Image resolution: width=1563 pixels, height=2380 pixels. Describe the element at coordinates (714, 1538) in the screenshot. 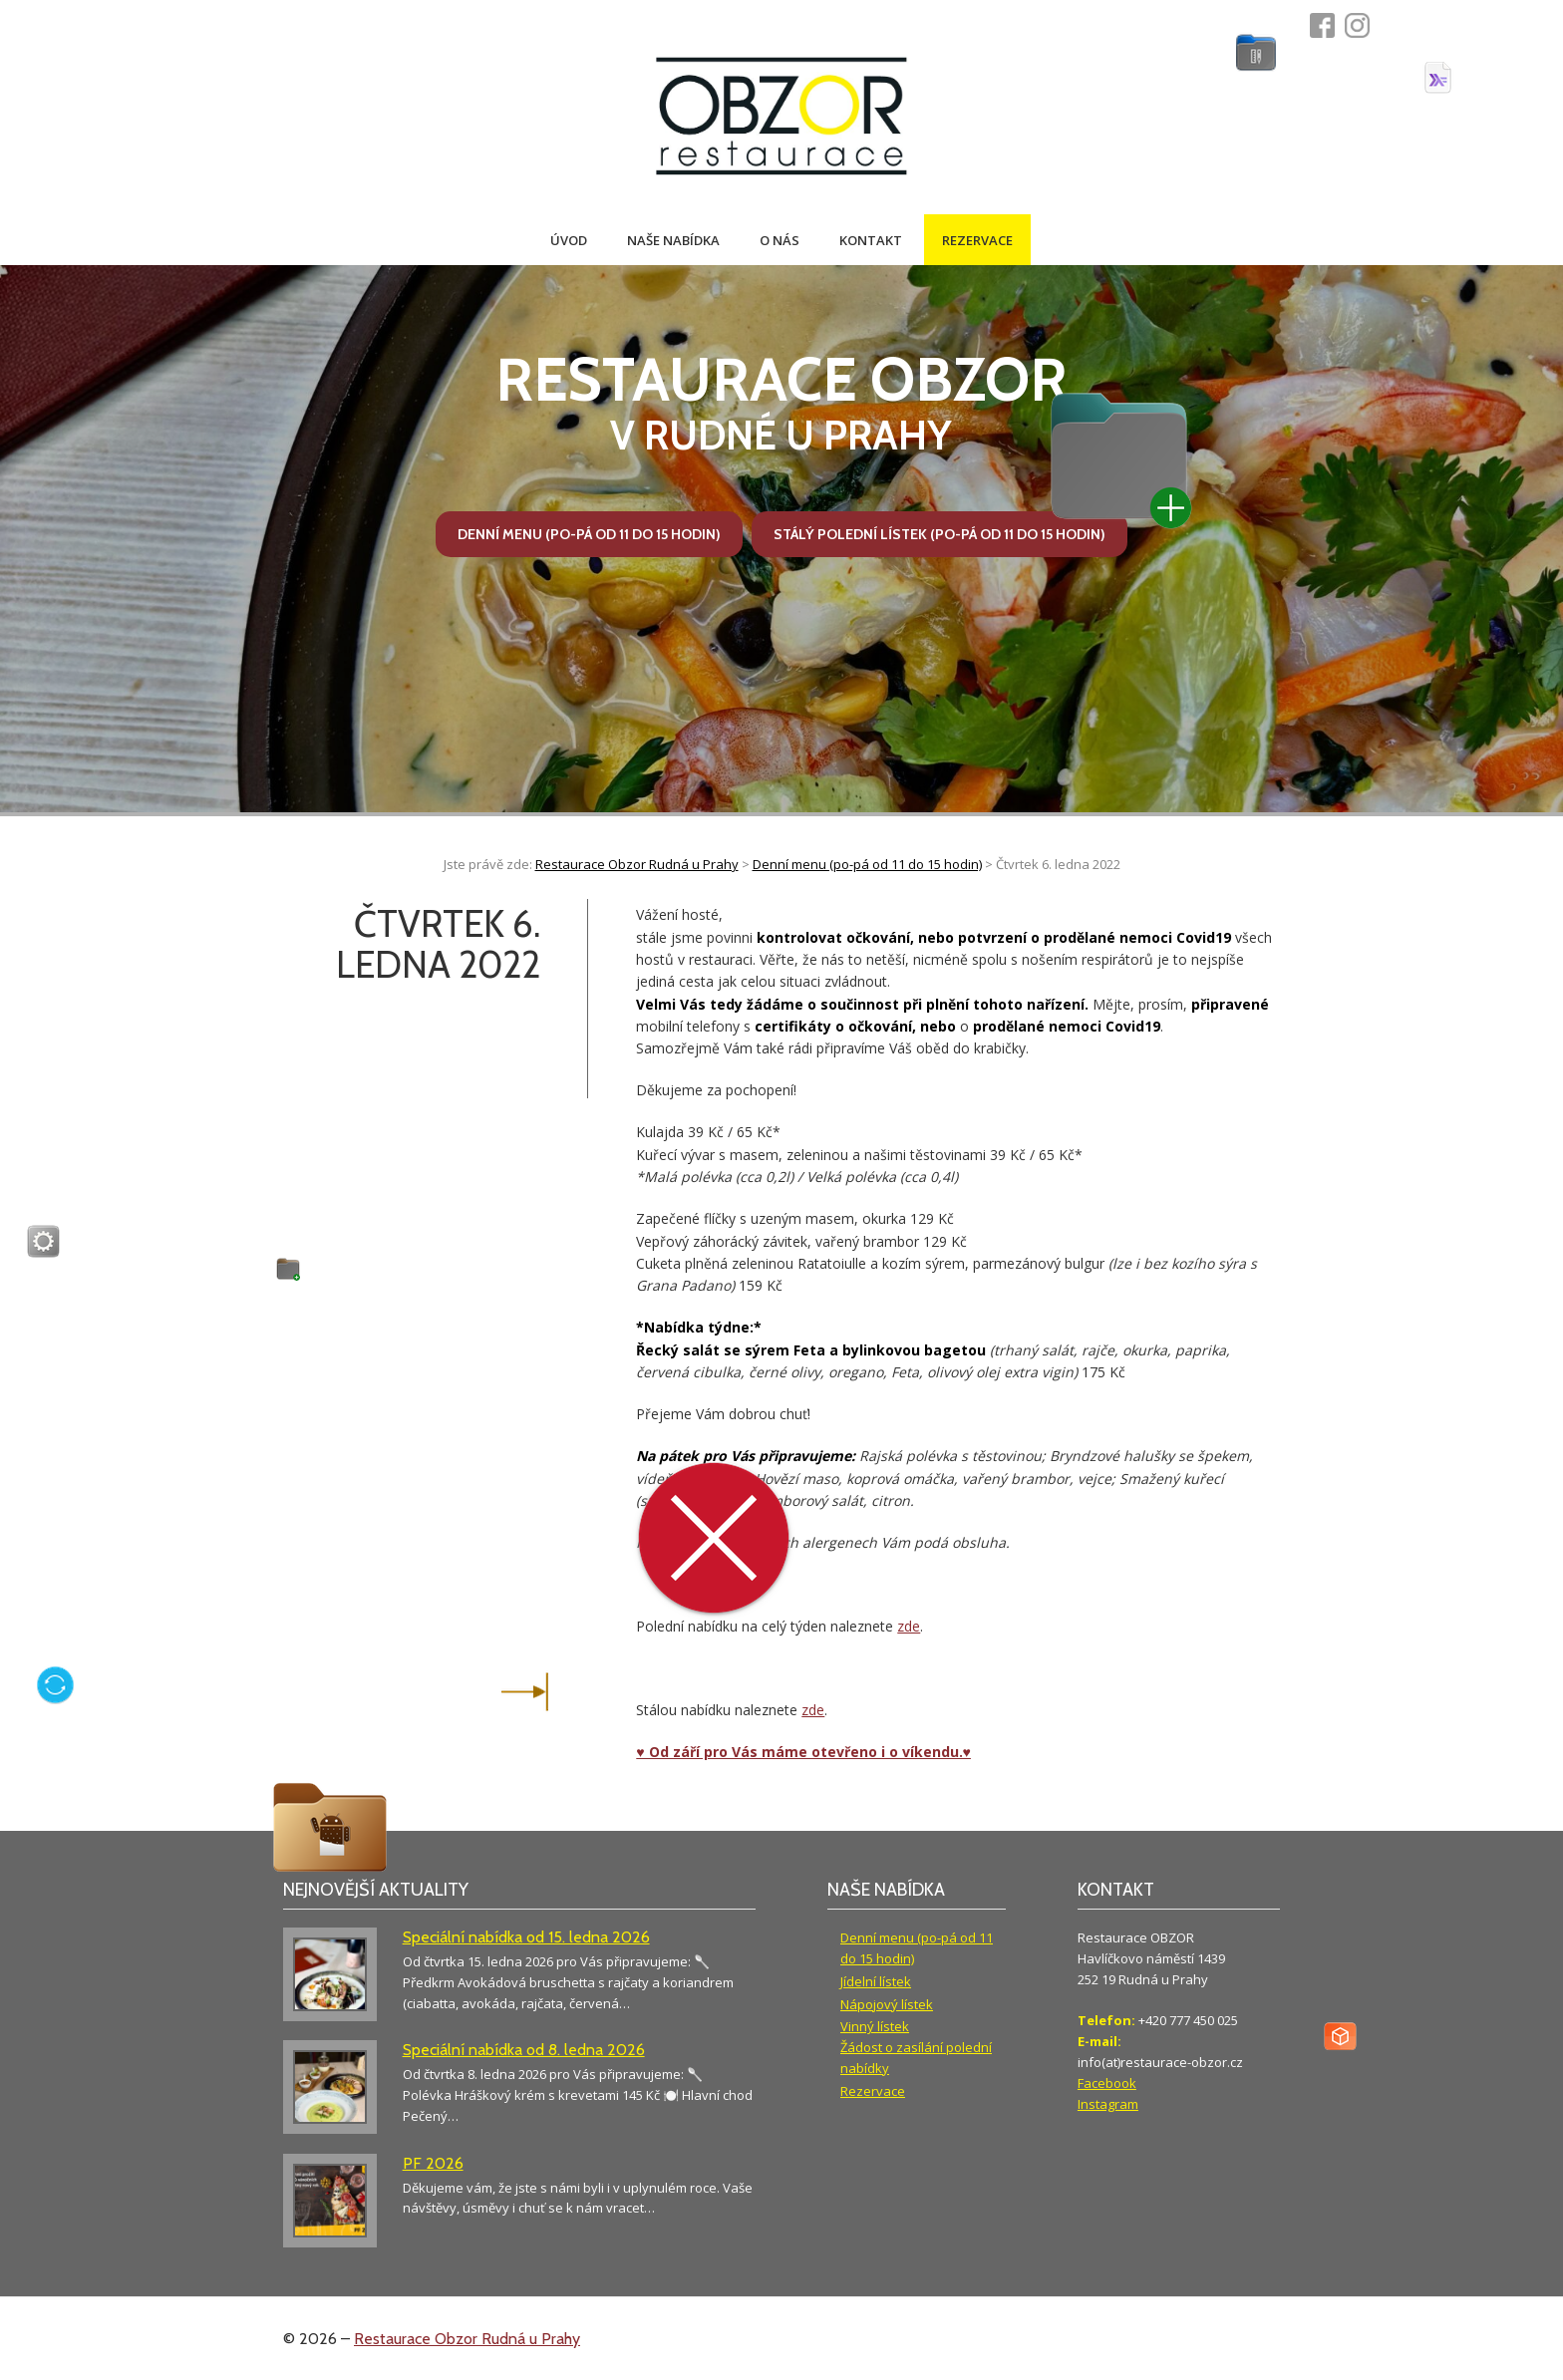

I see `indicates an Insync sync error or failure` at that location.